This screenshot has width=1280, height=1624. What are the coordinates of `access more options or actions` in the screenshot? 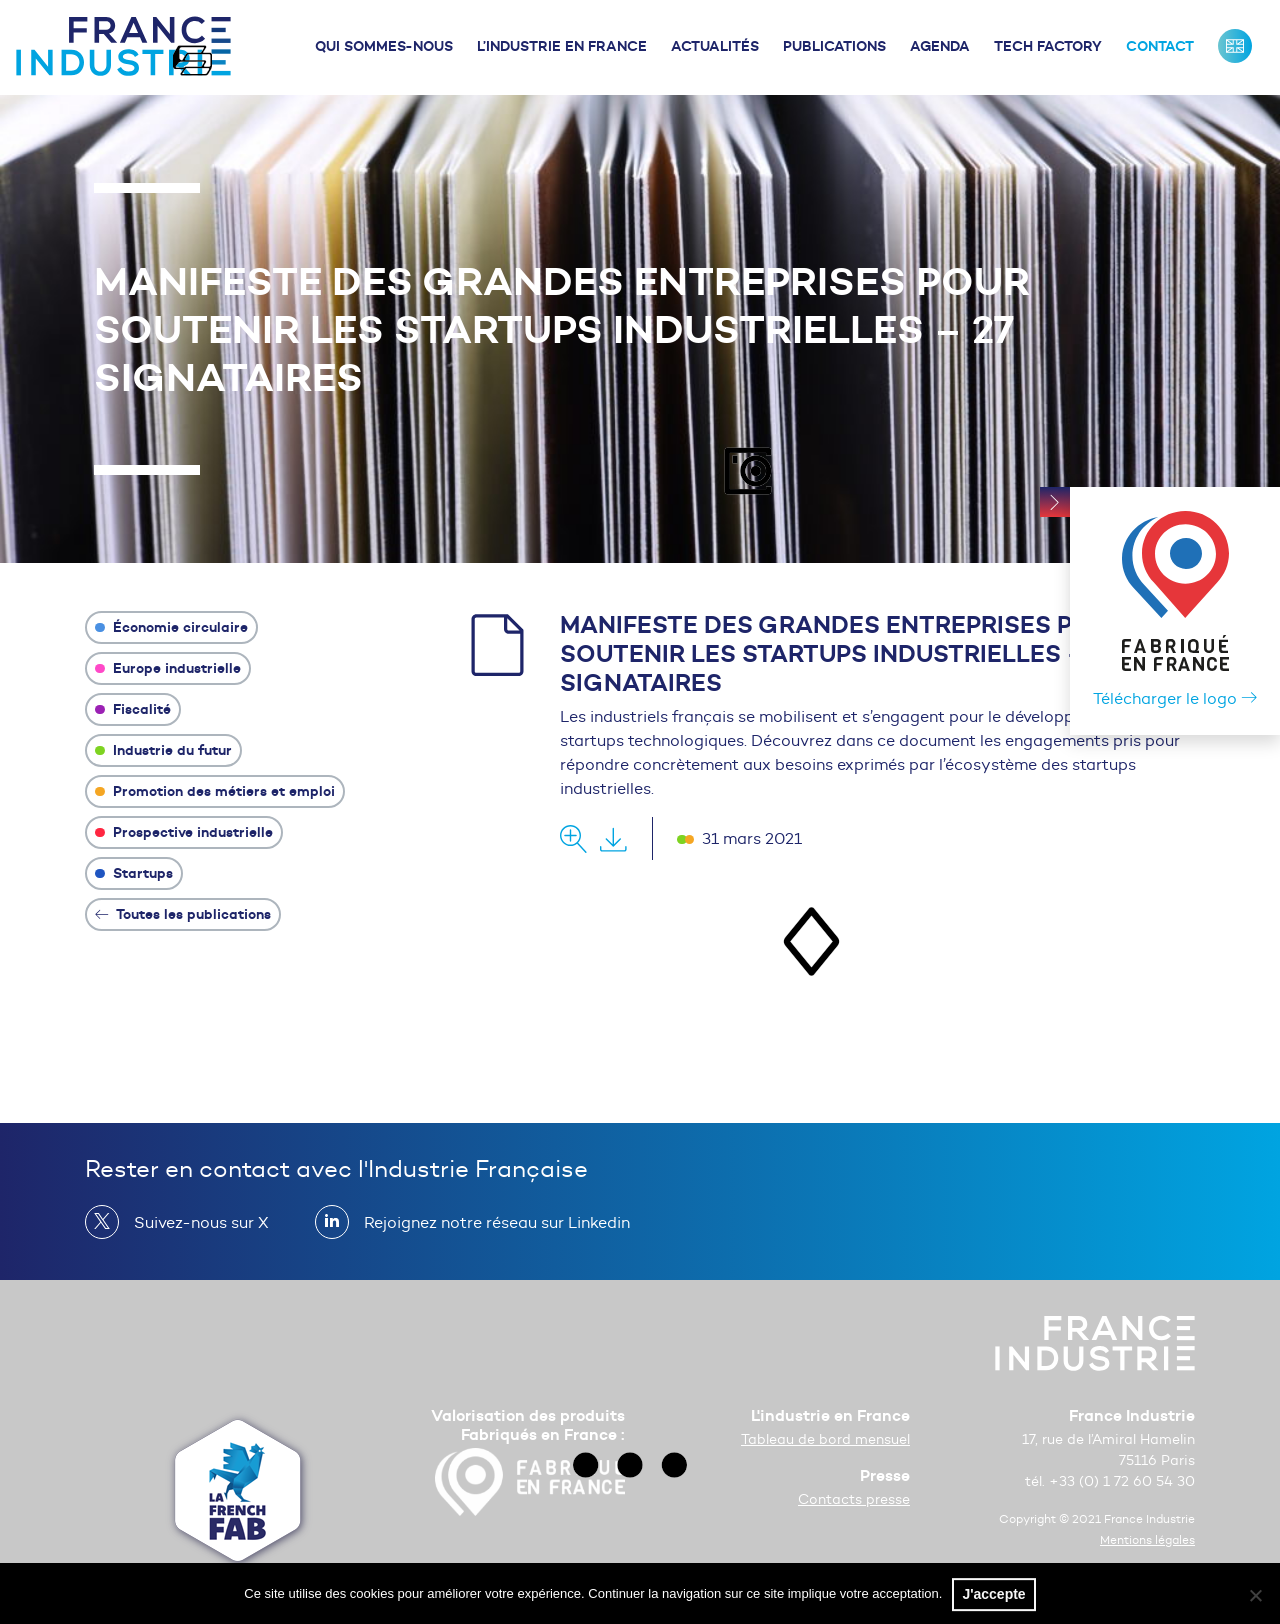 It's located at (630, 1465).